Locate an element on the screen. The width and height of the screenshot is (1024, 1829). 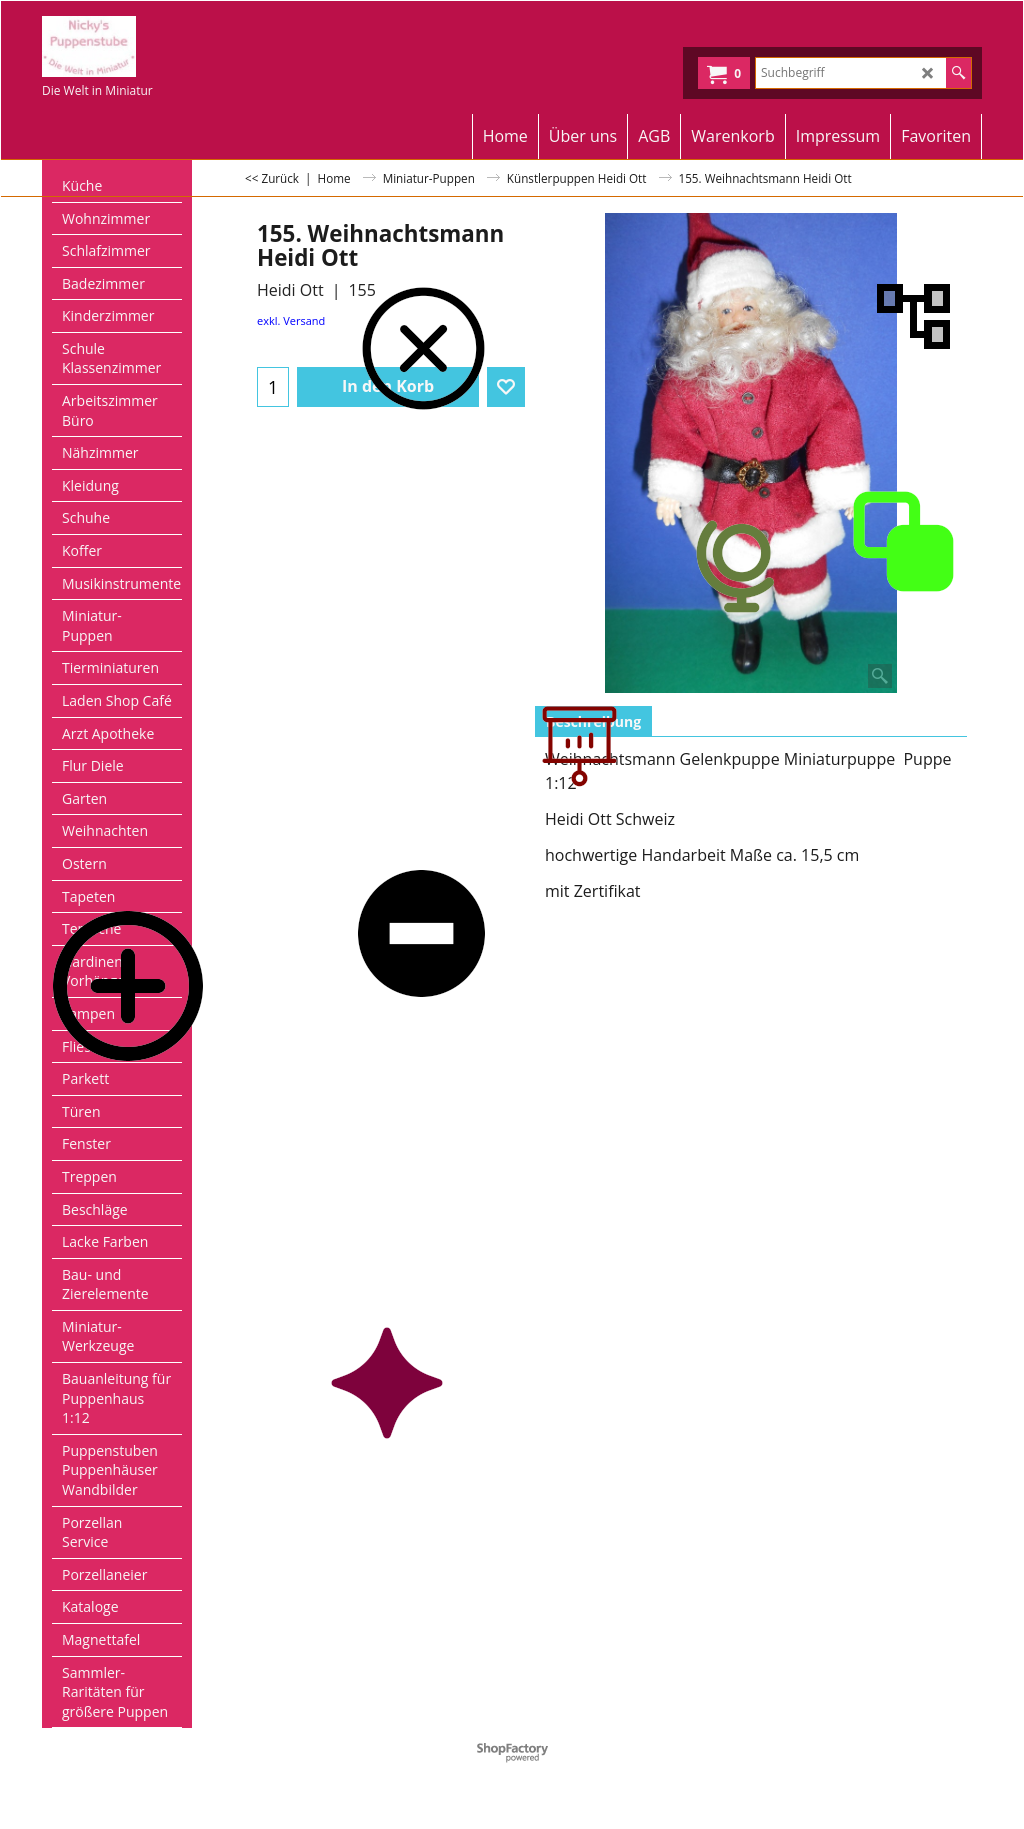
add a new item is located at coordinates (128, 986).